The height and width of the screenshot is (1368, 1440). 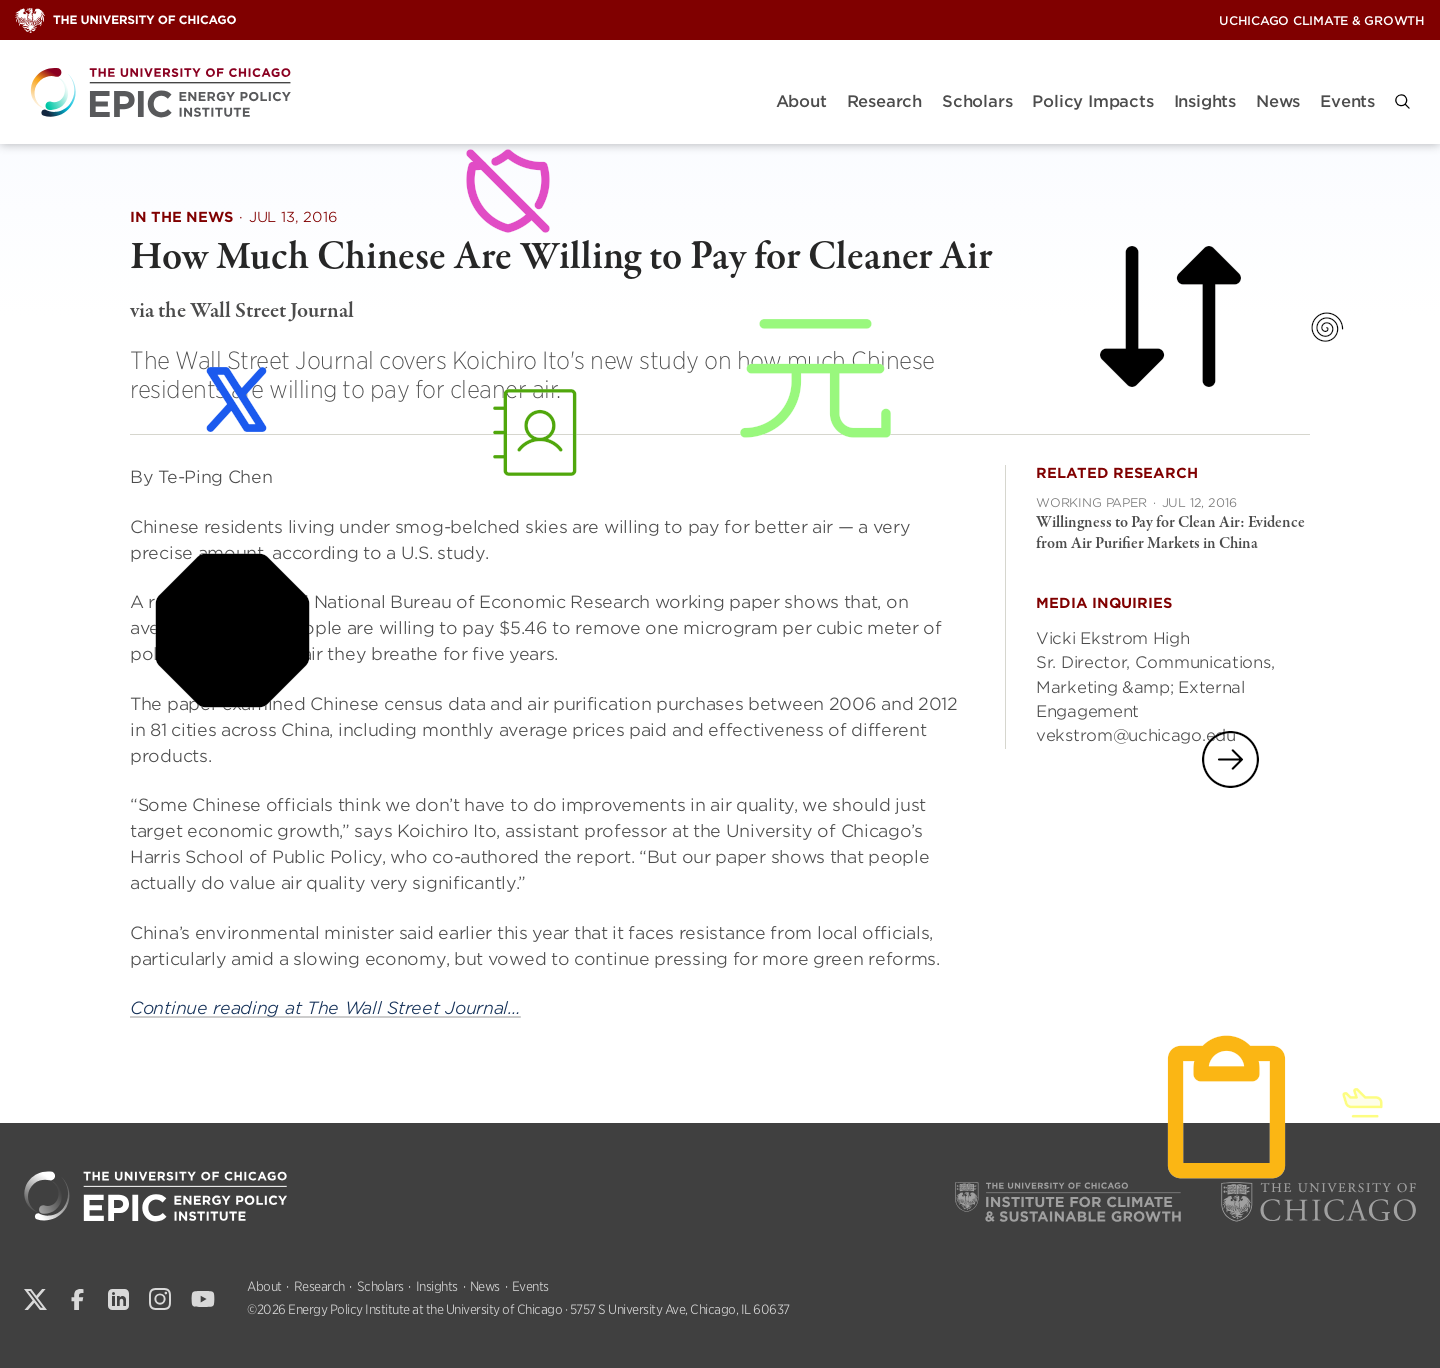 What do you see at coordinates (1325, 326) in the screenshot?
I see `indicates loading or processing in progress` at bounding box center [1325, 326].